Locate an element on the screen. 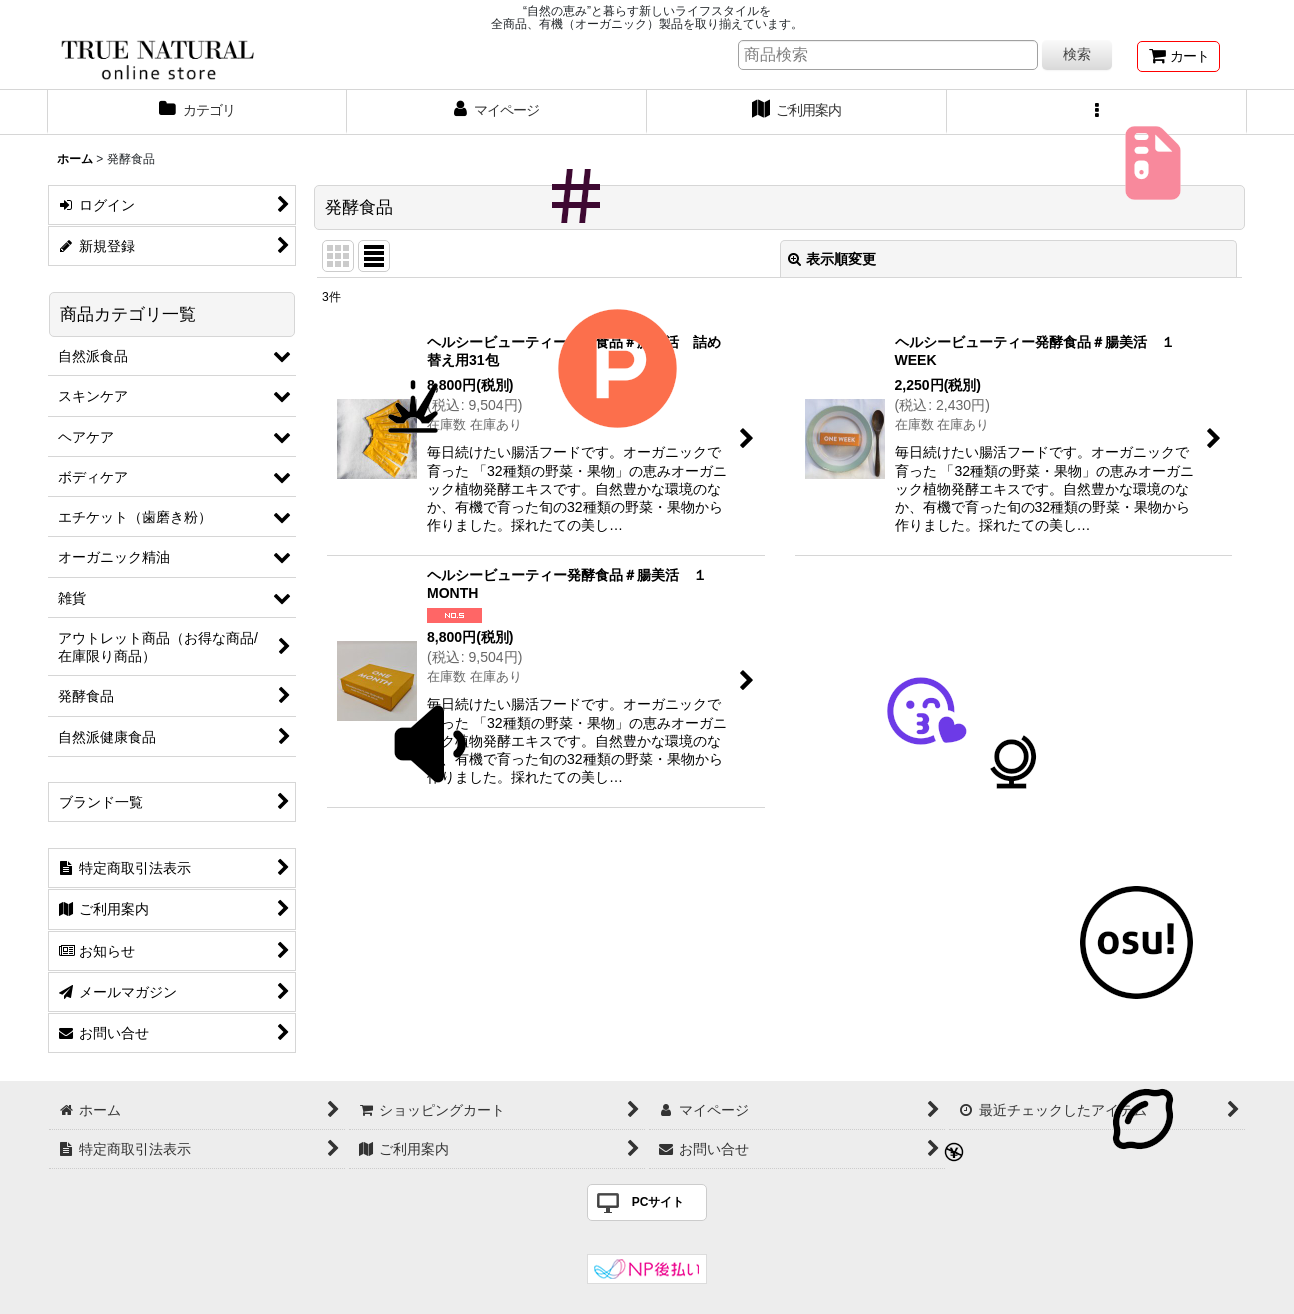 The height and width of the screenshot is (1314, 1294). add a kiss or love reaction to a message is located at coordinates (925, 711).